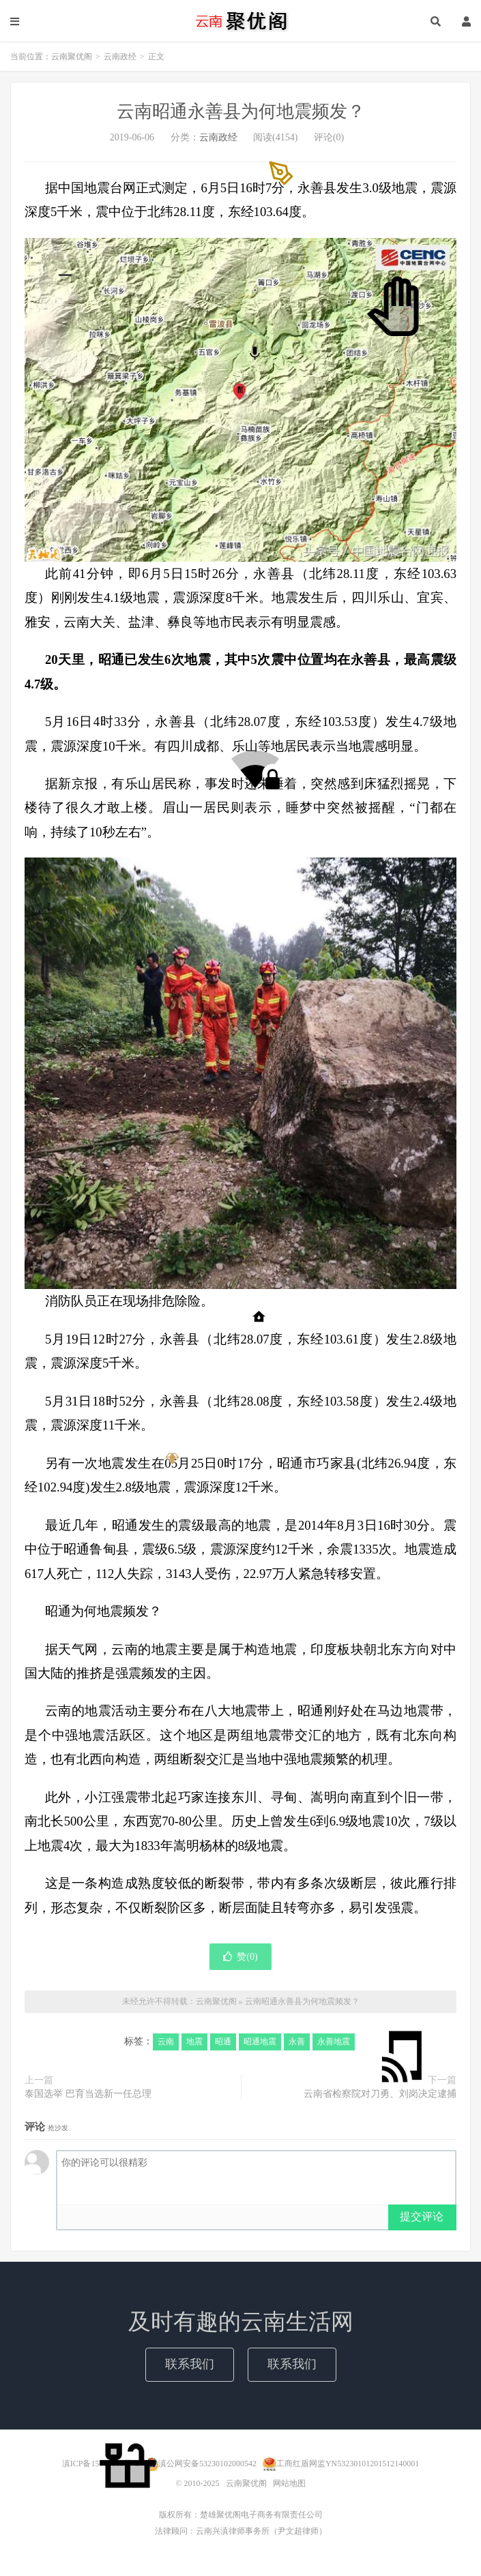  What do you see at coordinates (172, 1458) in the screenshot?
I see `open Sketch design application` at bounding box center [172, 1458].